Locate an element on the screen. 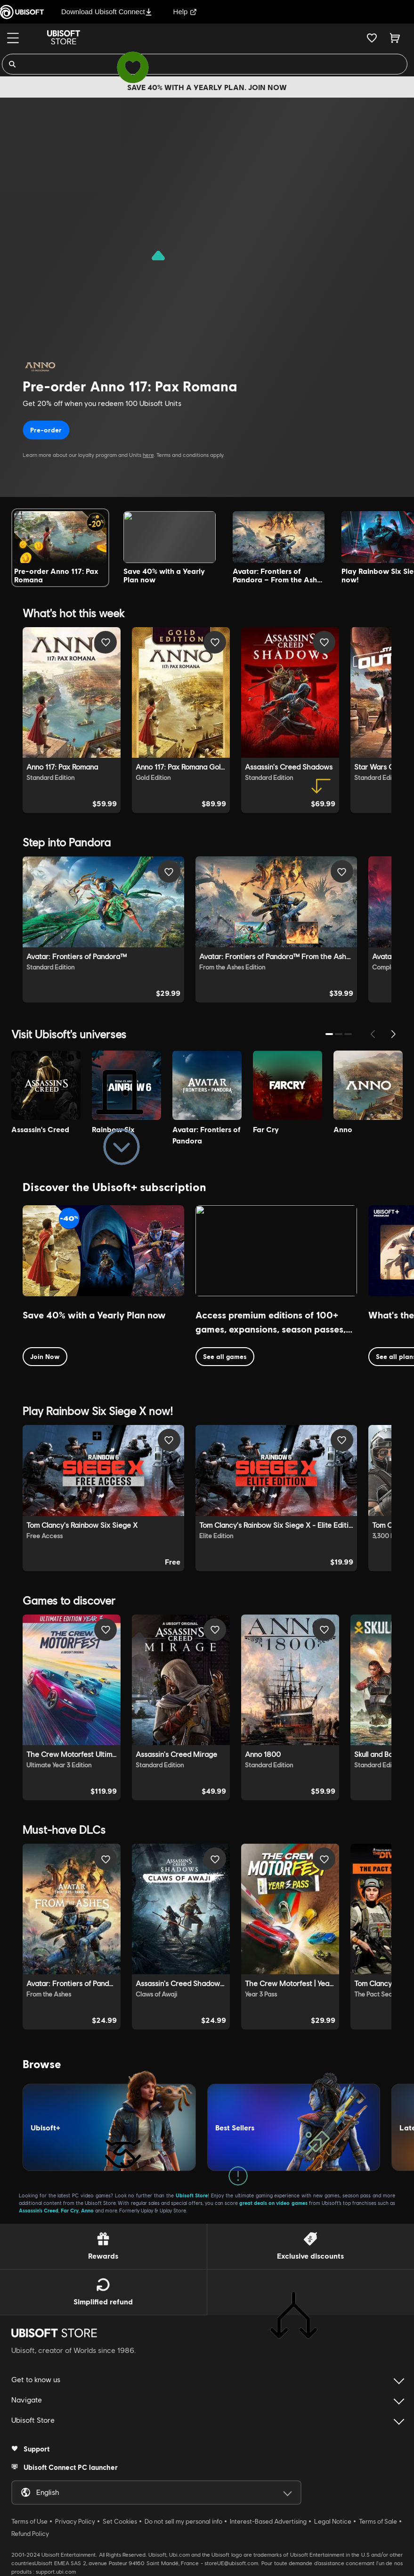  expand to show more content is located at coordinates (122, 1147).